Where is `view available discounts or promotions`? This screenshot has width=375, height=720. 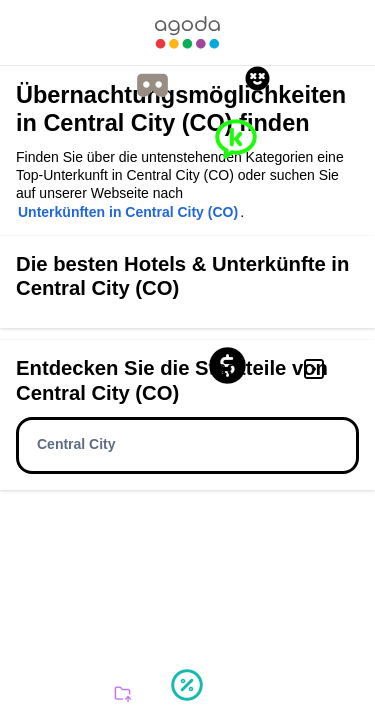 view available discounts or promotions is located at coordinates (187, 685).